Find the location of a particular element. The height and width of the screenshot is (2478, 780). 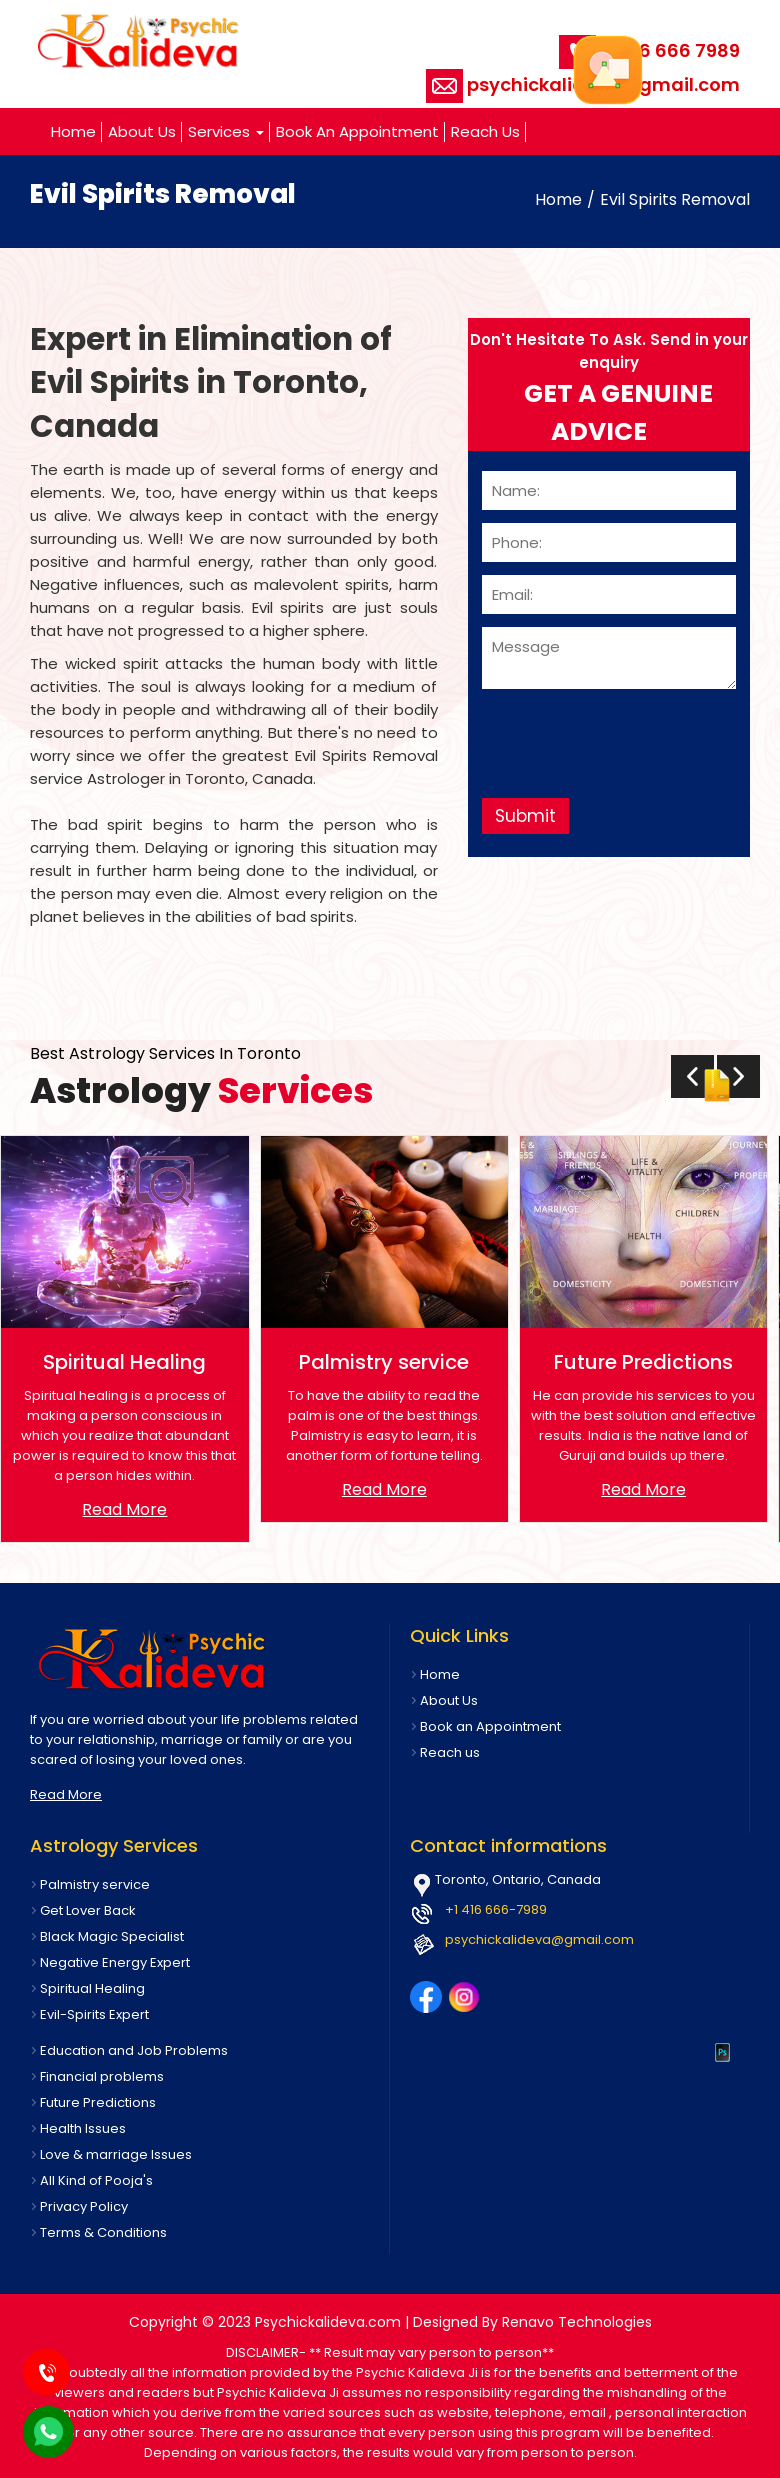

open LibreOffice Draw application is located at coordinates (608, 70).